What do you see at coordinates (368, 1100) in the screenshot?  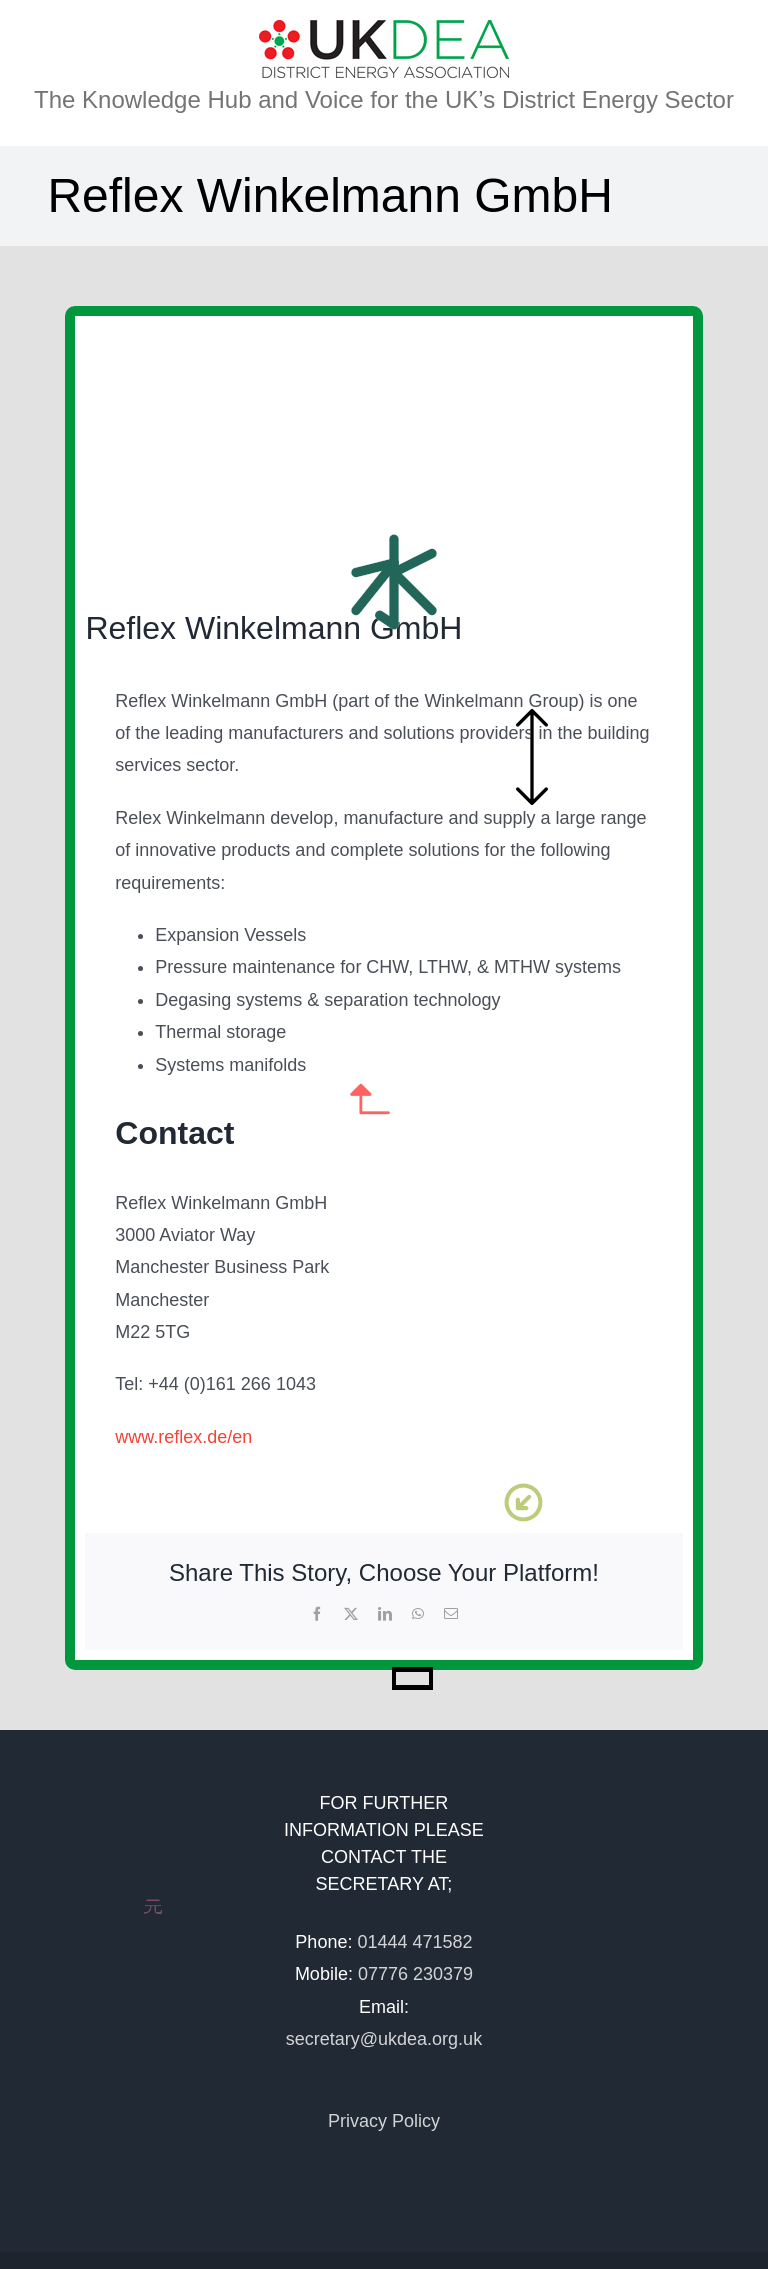 I see `go back and up to previous level` at bounding box center [368, 1100].